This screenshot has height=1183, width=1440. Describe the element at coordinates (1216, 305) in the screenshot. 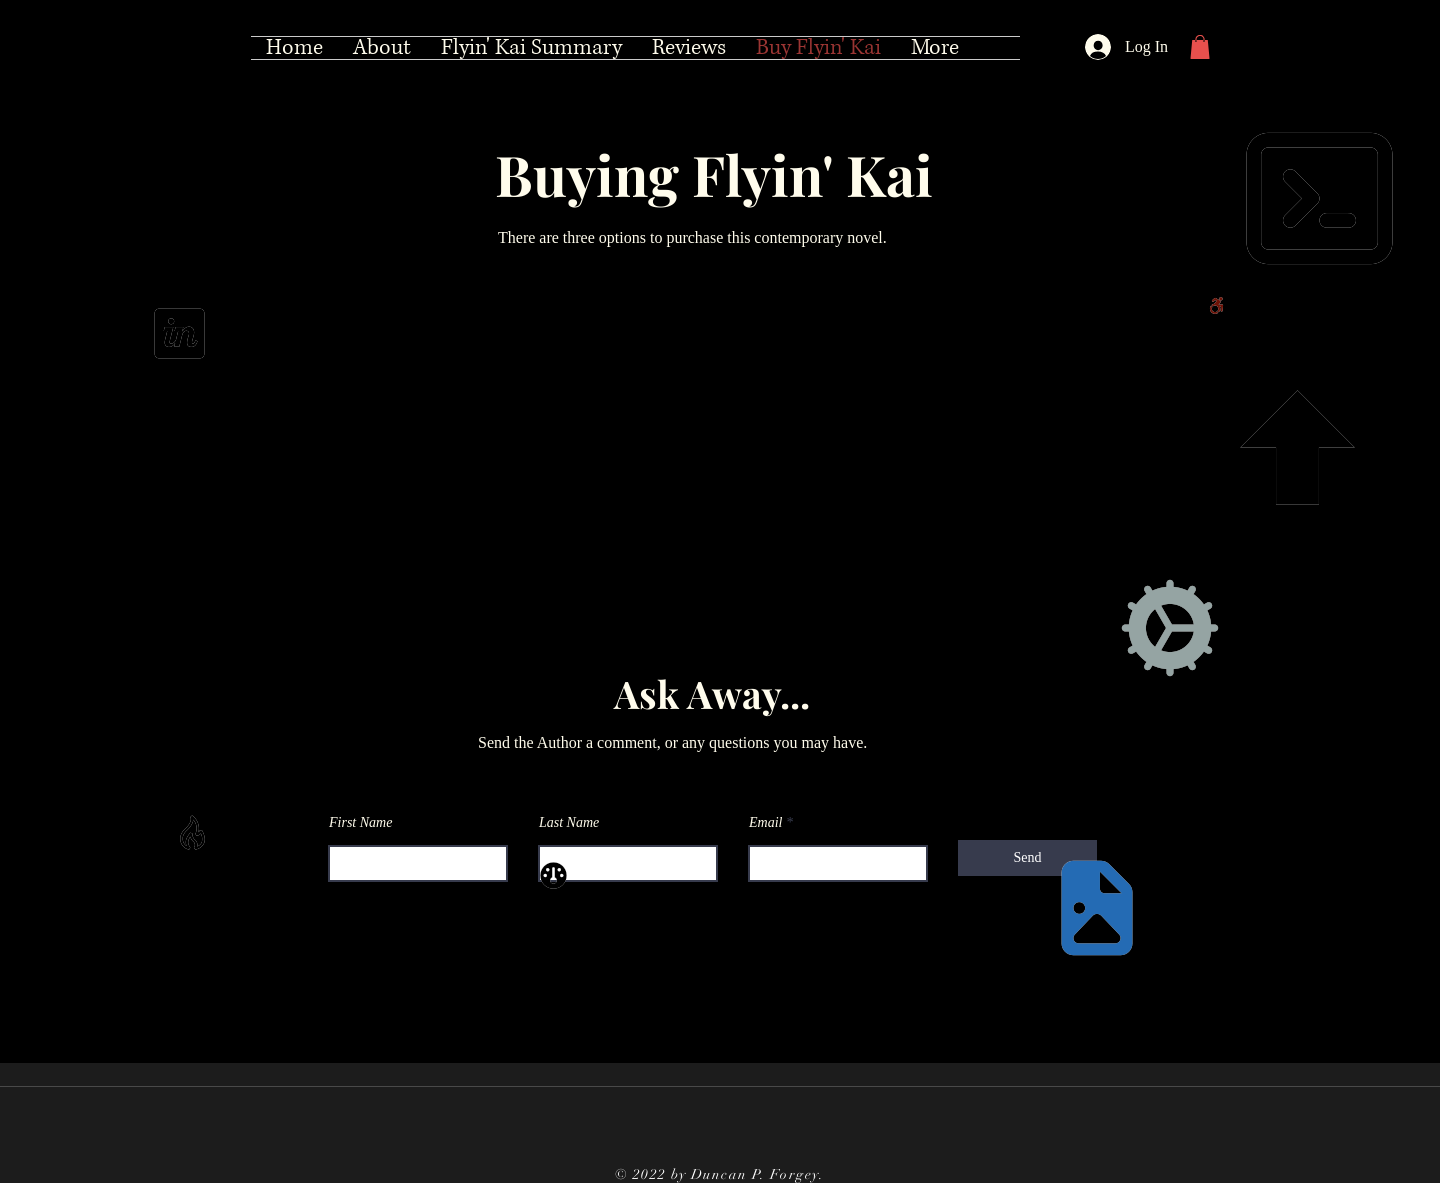

I see `indicates wheelchair accessibility` at that location.